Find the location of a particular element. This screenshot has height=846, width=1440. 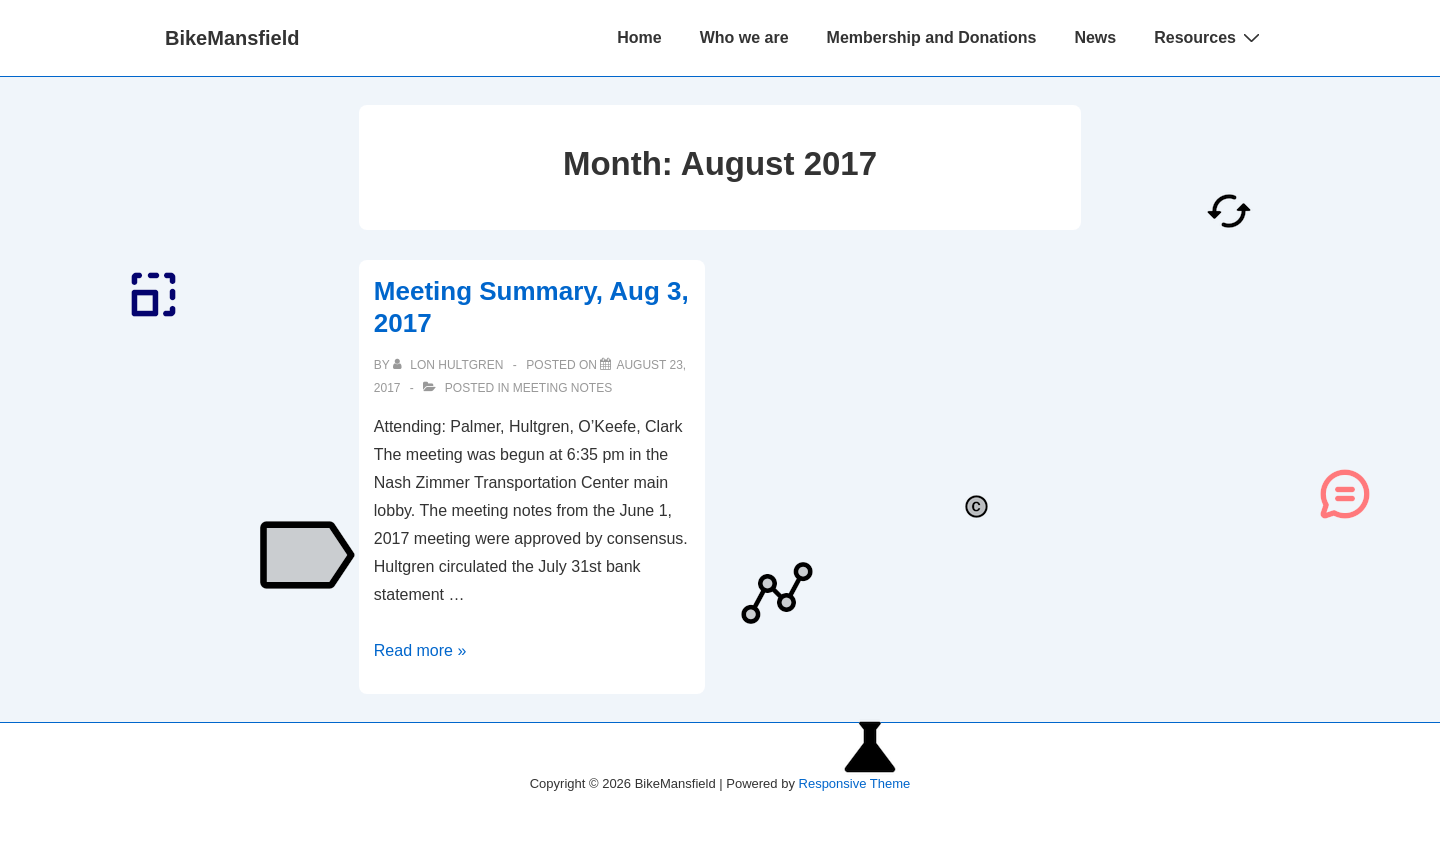

access science or laboratory features is located at coordinates (870, 747).